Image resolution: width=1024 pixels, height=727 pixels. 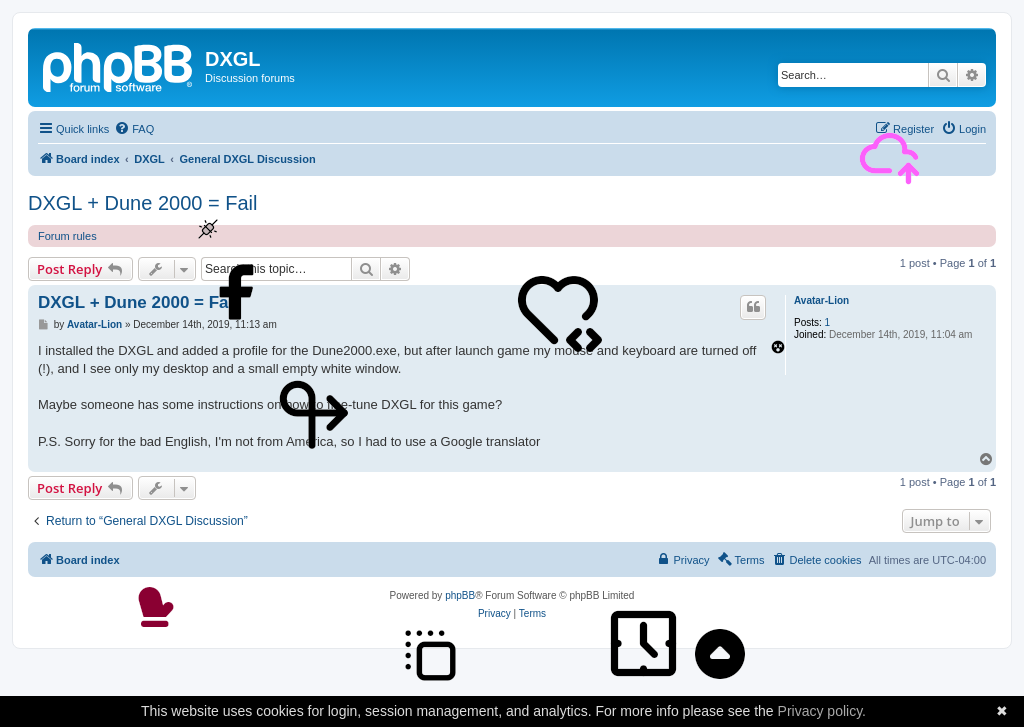 What do you see at coordinates (643, 643) in the screenshot?
I see `view current time` at bounding box center [643, 643].